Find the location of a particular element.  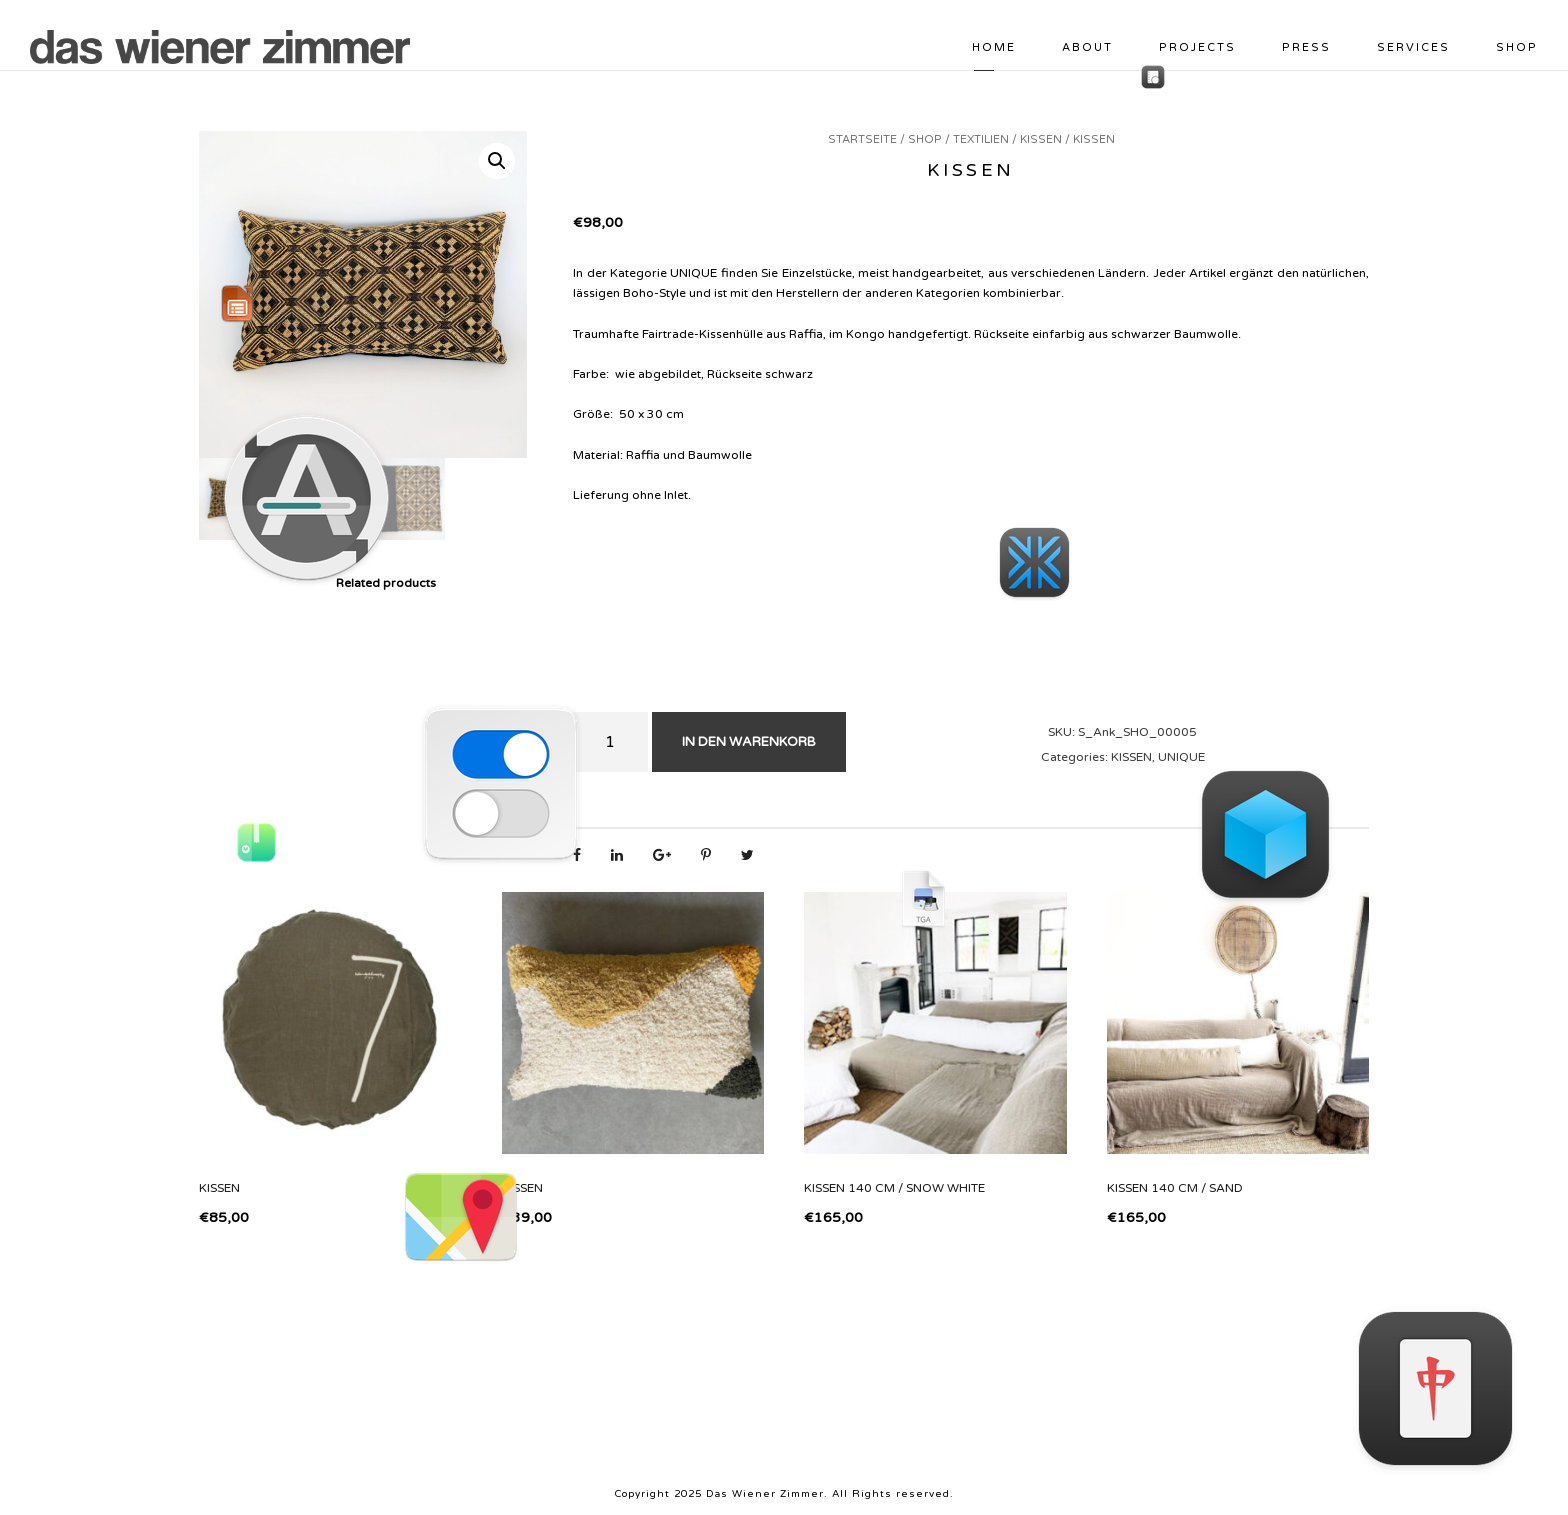

open gnome maps application is located at coordinates (461, 1217).